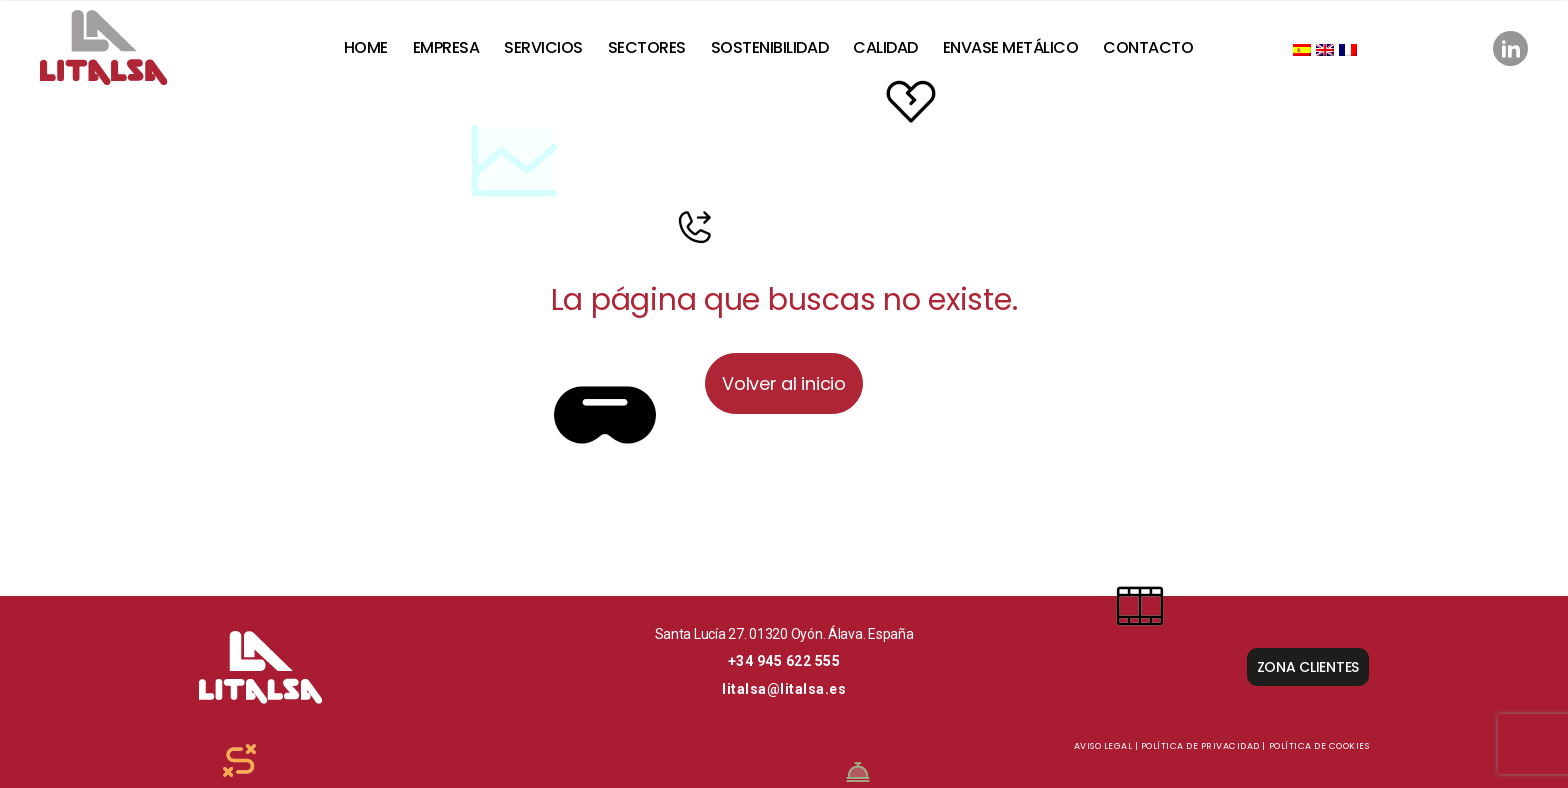 The width and height of the screenshot is (1568, 788). Describe the element at coordinates (239, 760) in the screenshot. I see `cancel or remove a route` at that location.